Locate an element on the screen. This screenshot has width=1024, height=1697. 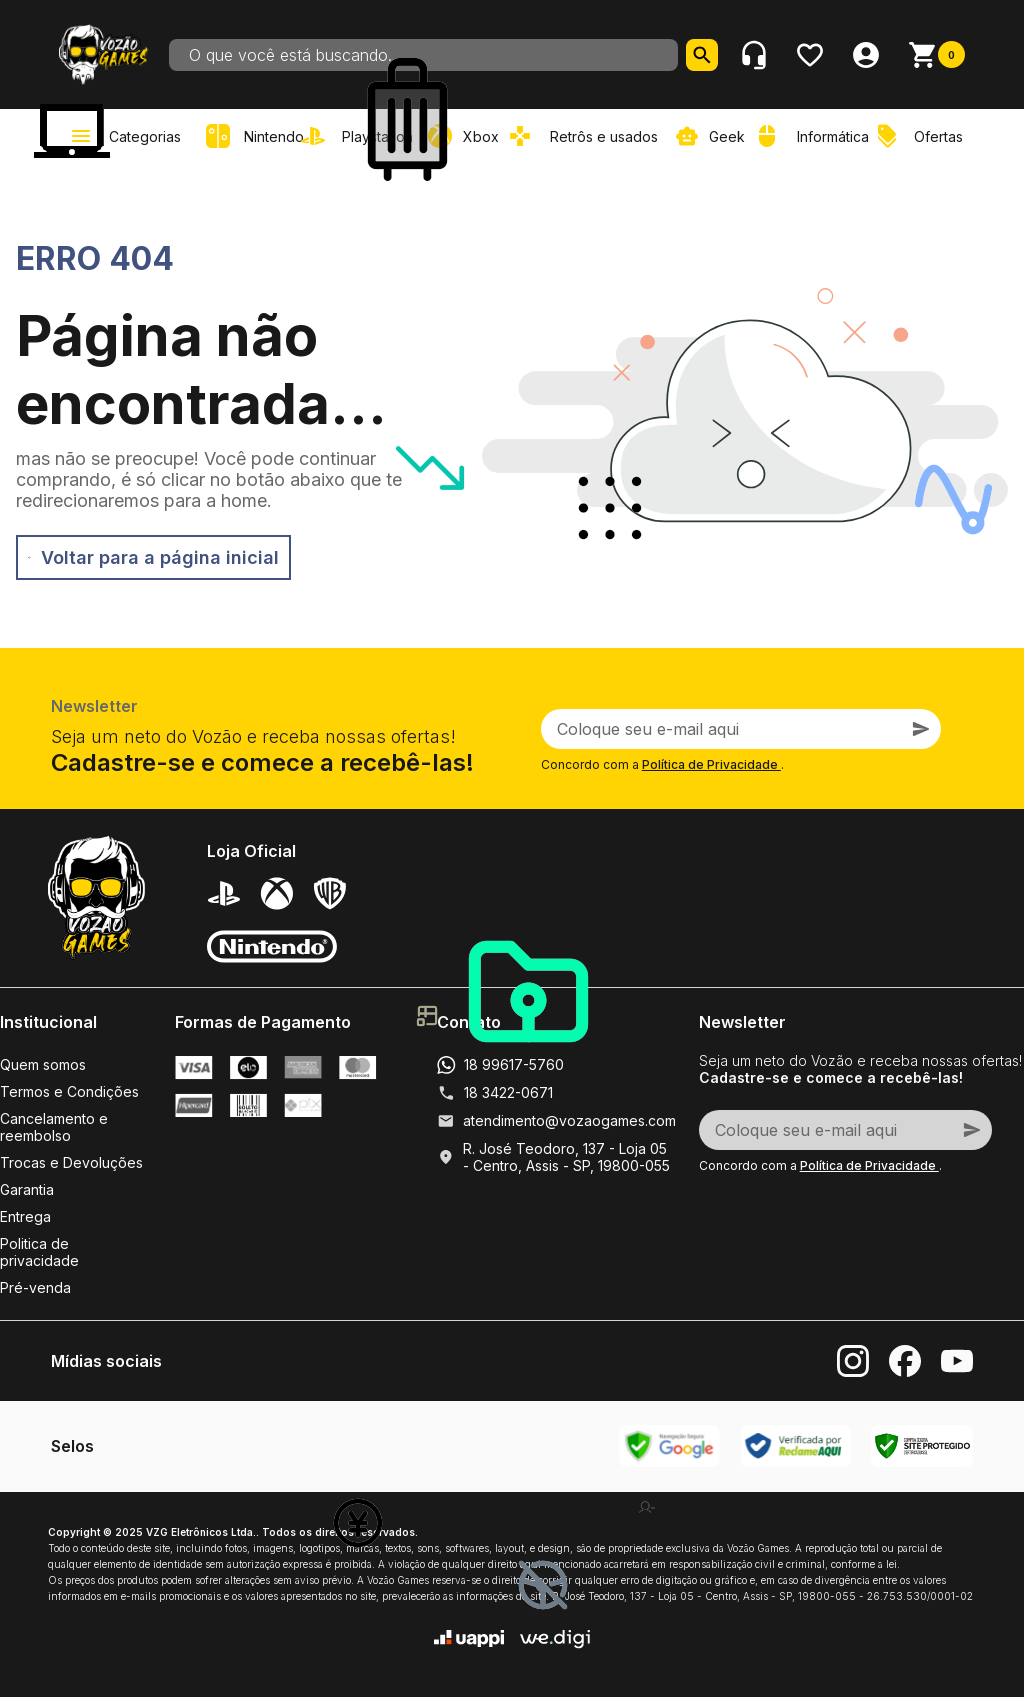
disable steering or driving controls is located at coordinates (543, 1585).